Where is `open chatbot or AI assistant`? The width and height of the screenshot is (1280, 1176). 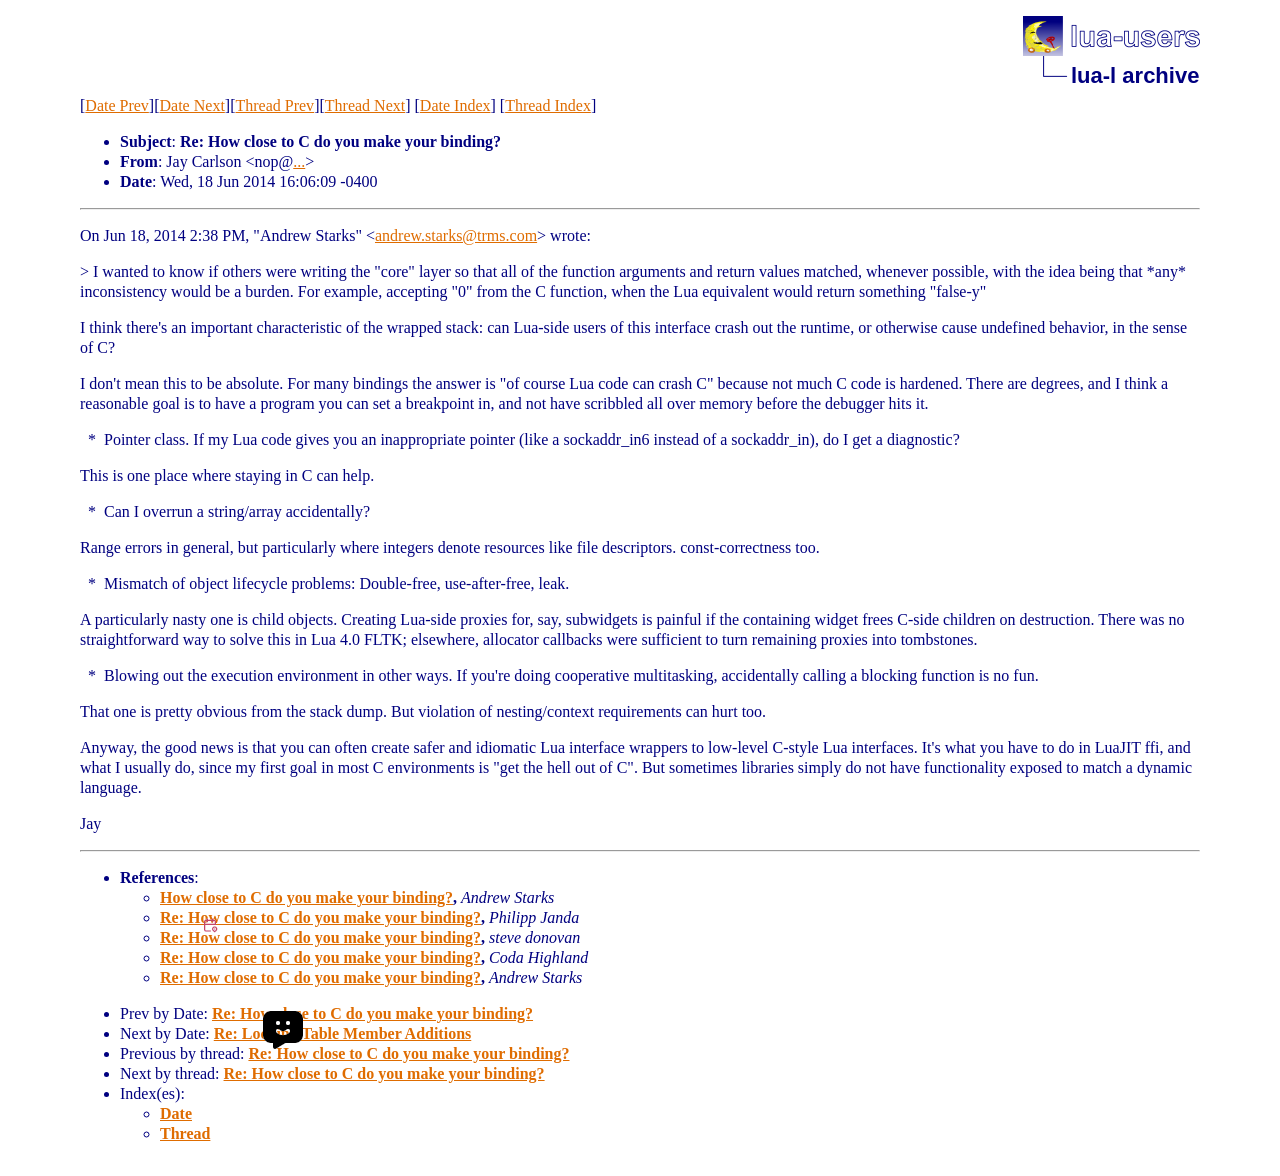 open chatbot or AI assistant is located at coordinates (283, 1029).